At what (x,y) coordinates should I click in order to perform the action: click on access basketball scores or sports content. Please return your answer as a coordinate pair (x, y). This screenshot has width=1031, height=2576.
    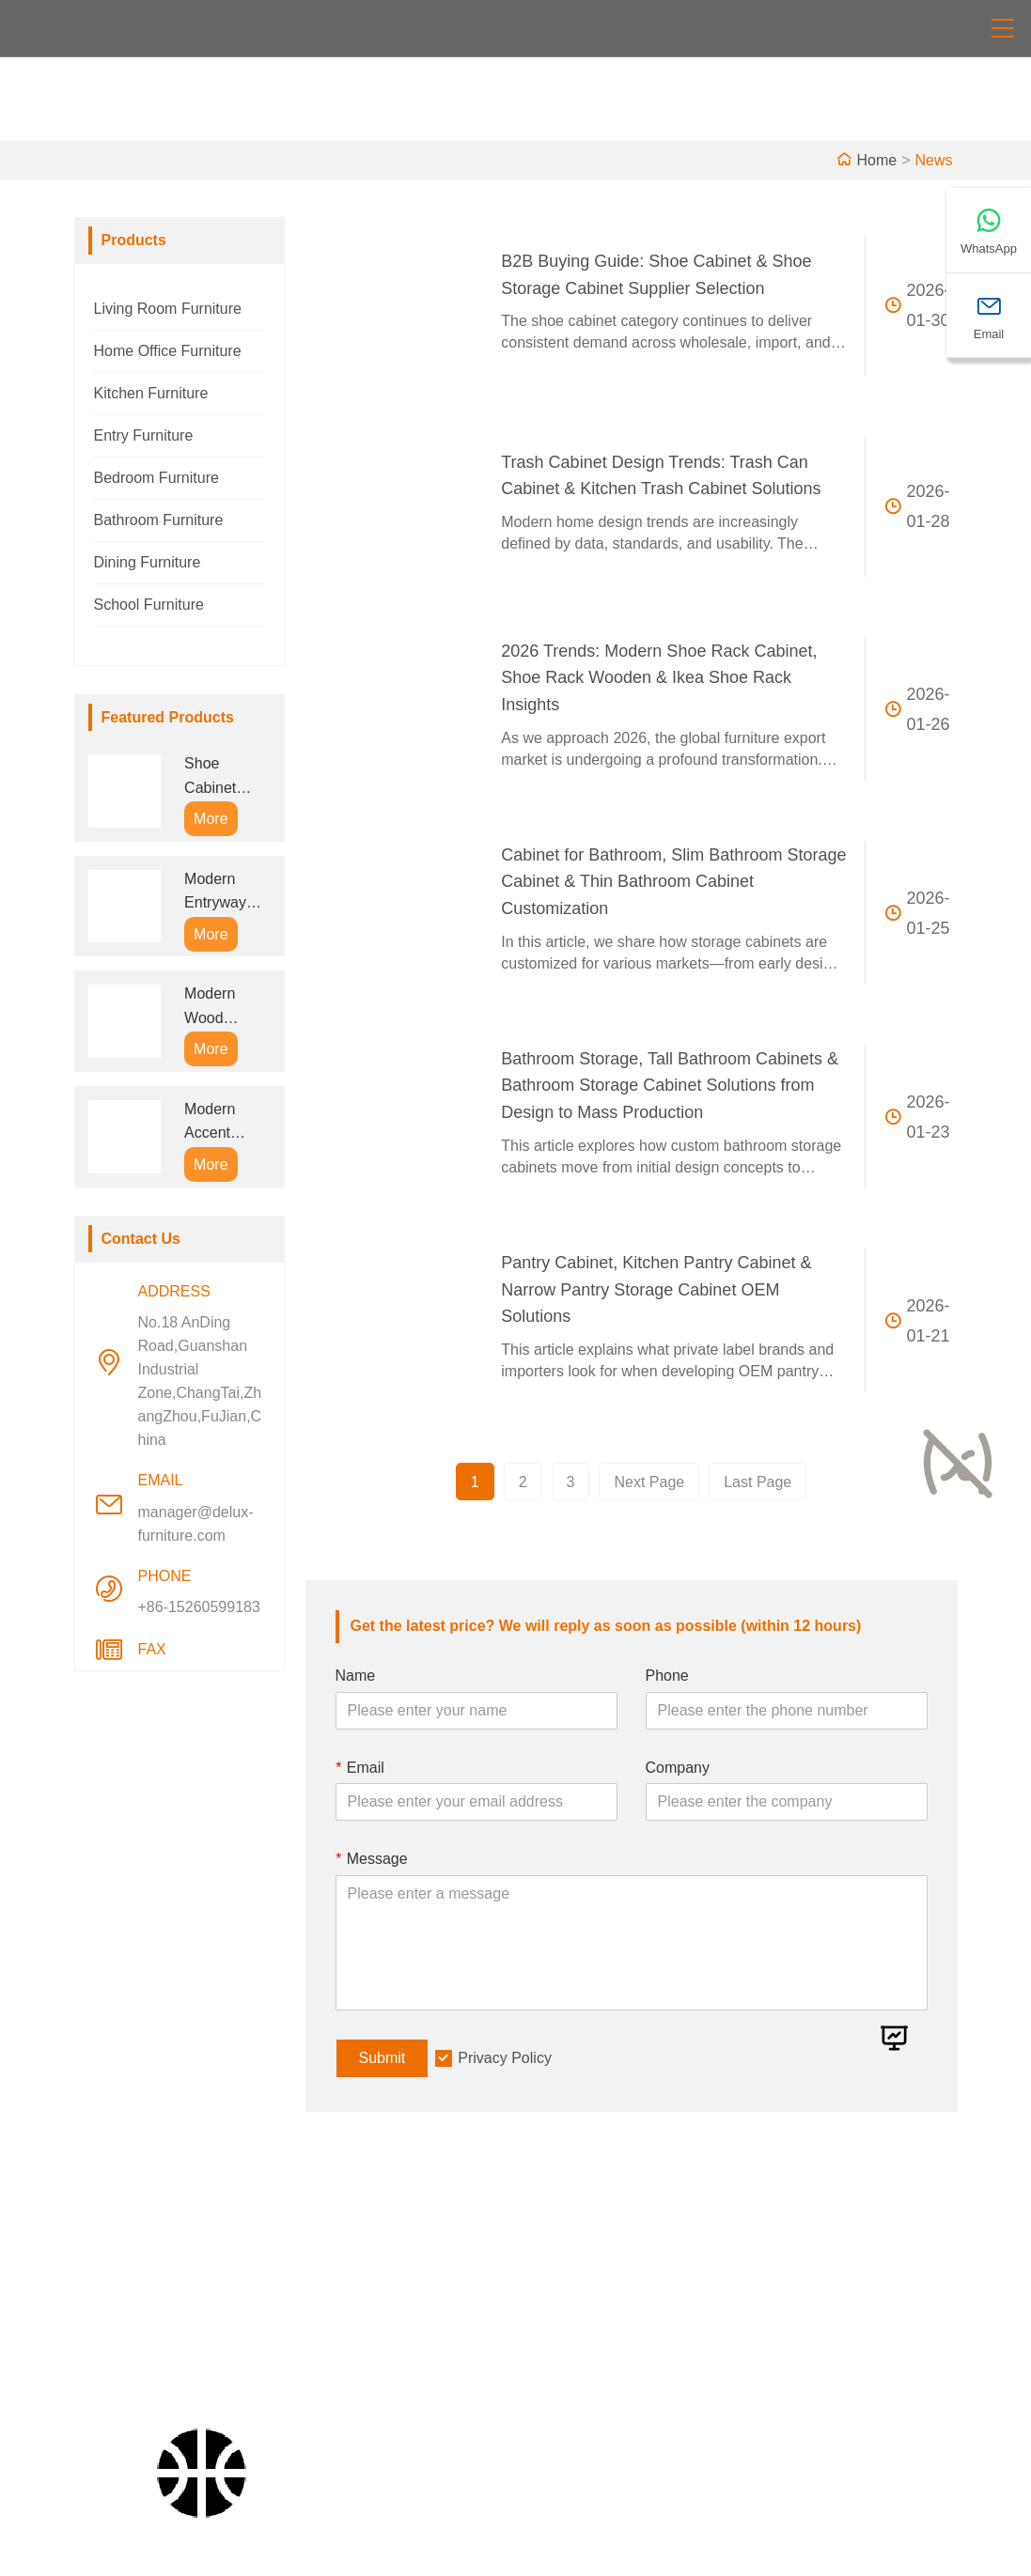
    Looking at the image, I should click on (201, 2473).